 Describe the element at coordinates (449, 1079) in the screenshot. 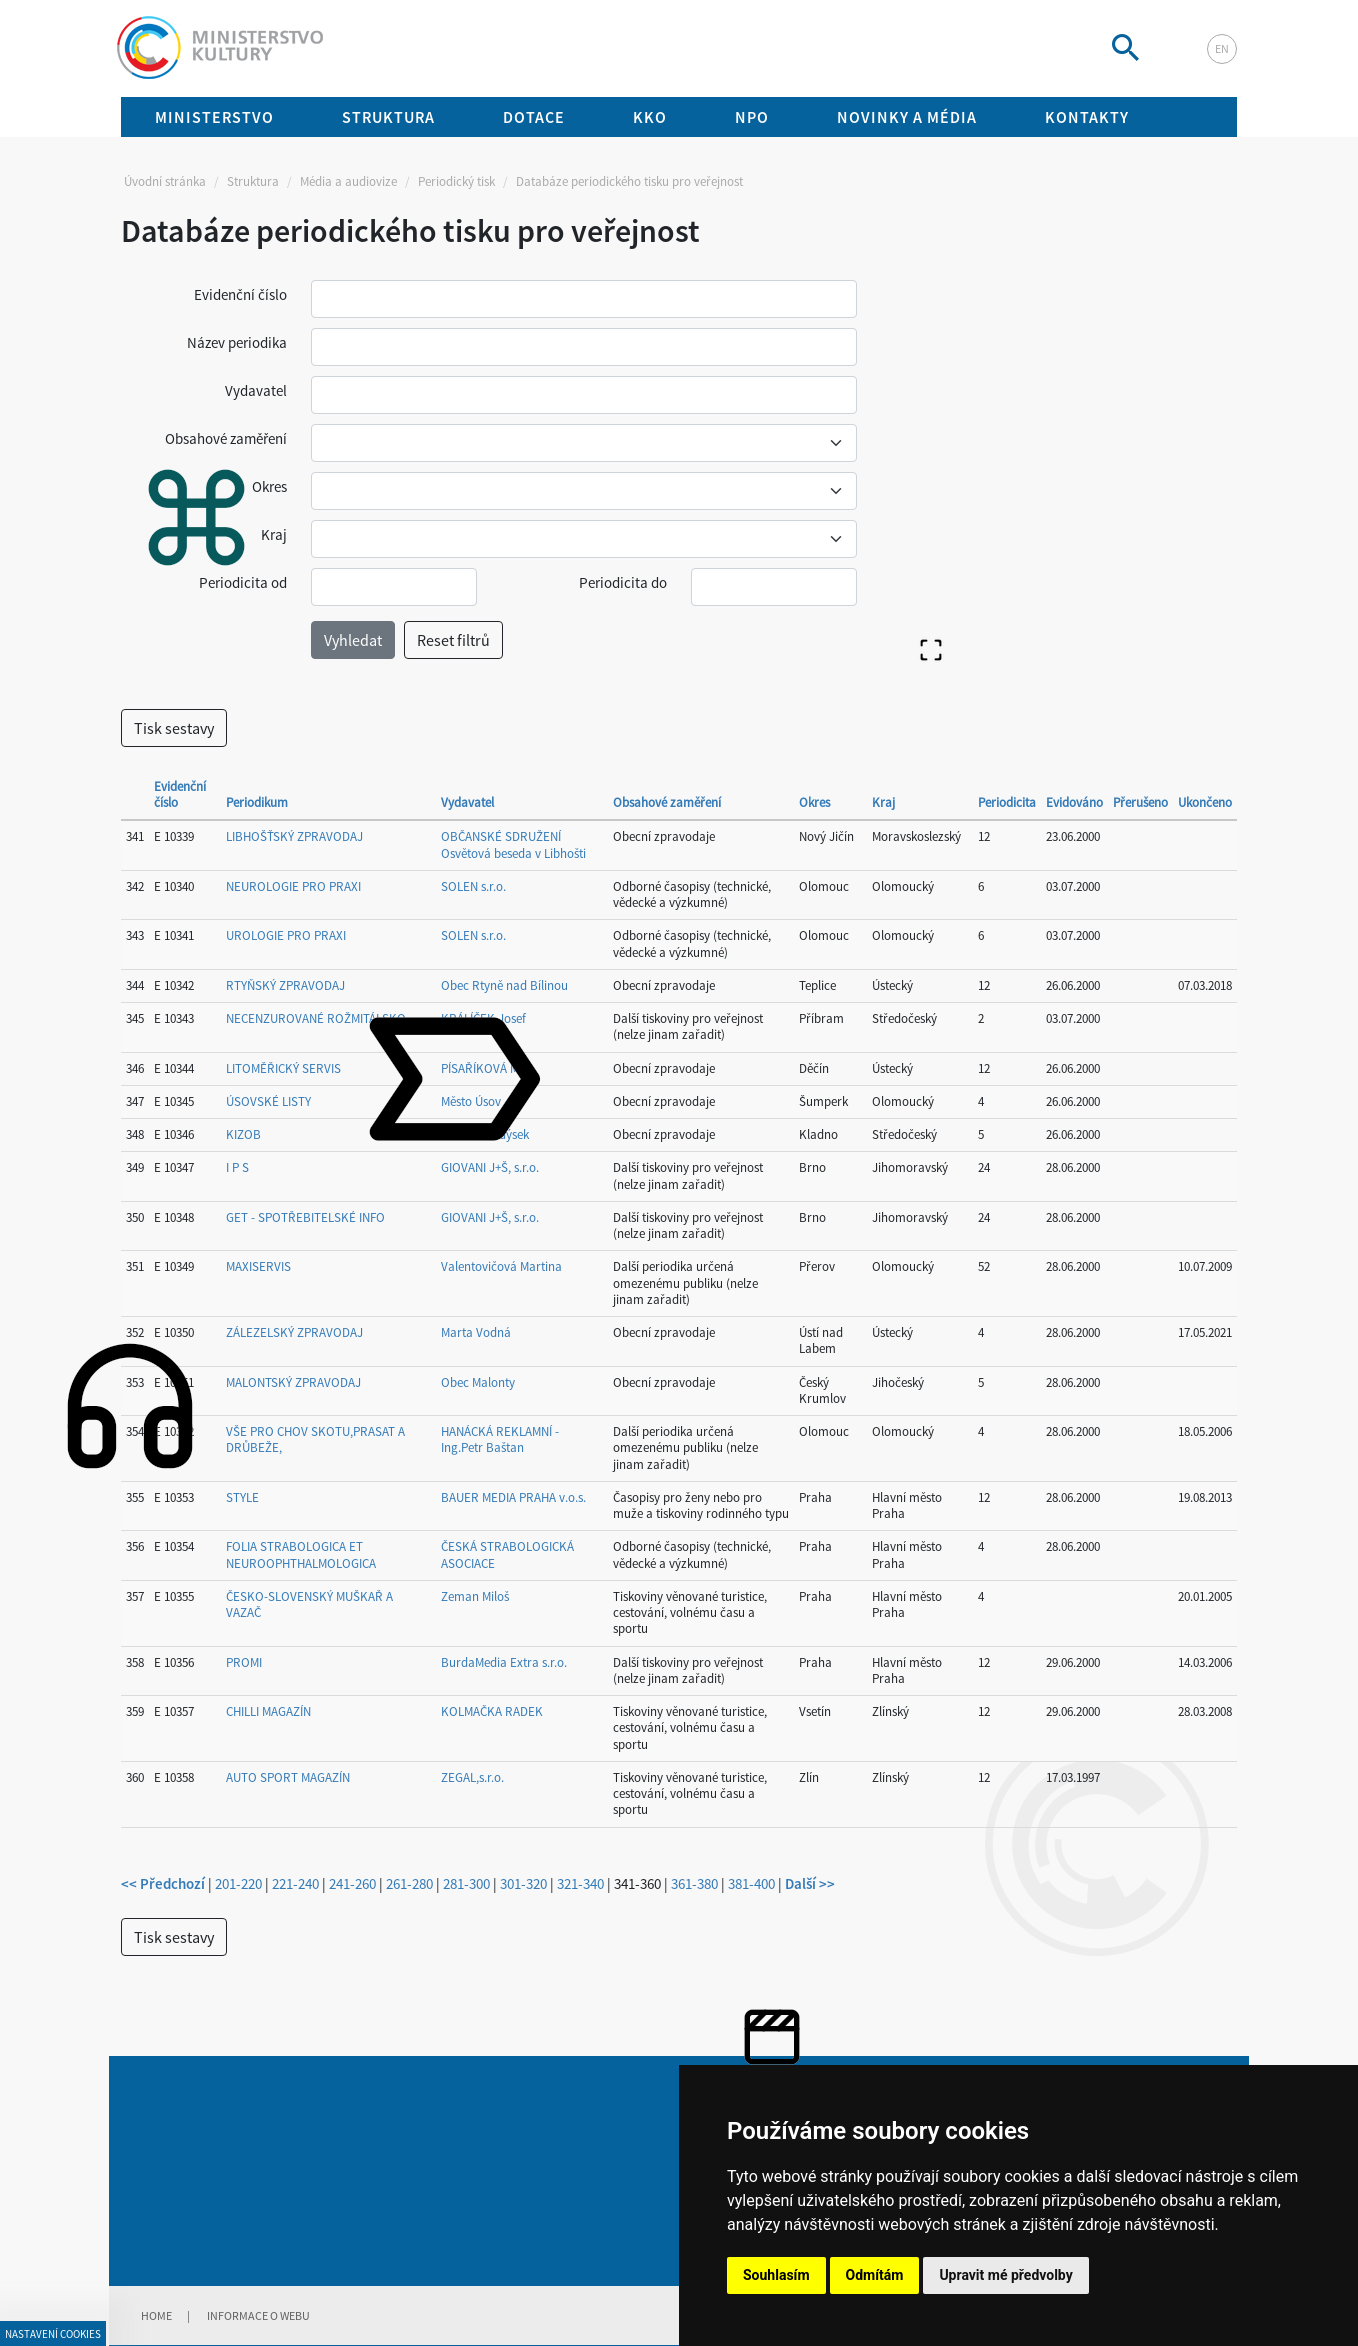

I see `add a tag or label to an item` at that location.